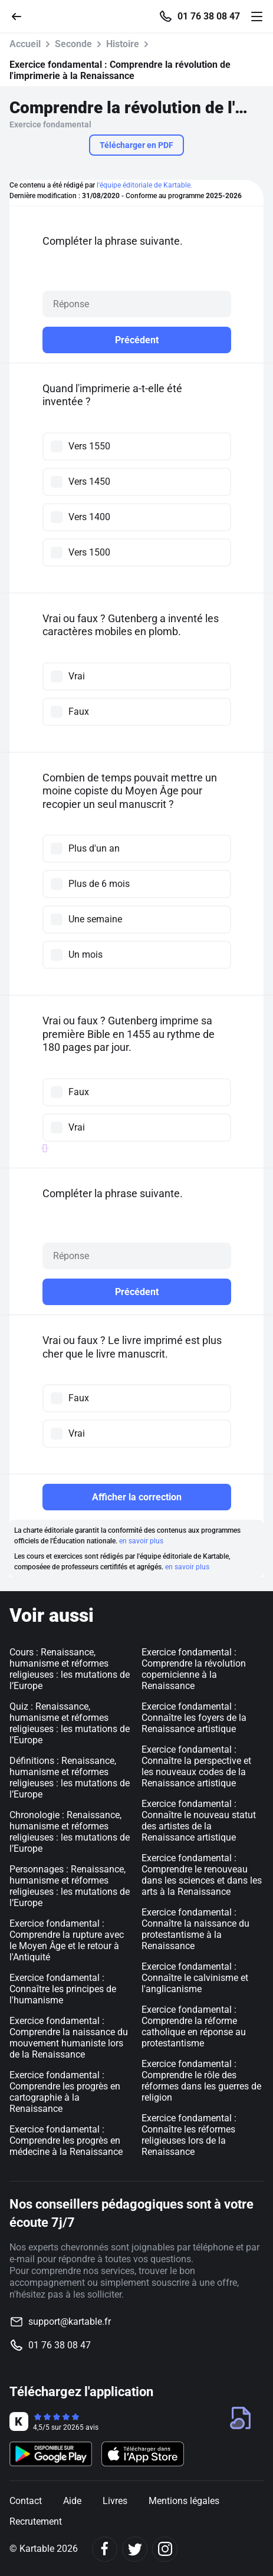 Image resolution: width=273 pixels, height=2576 pixels. I want to click on align object to vertical center, so click(45, 1148).